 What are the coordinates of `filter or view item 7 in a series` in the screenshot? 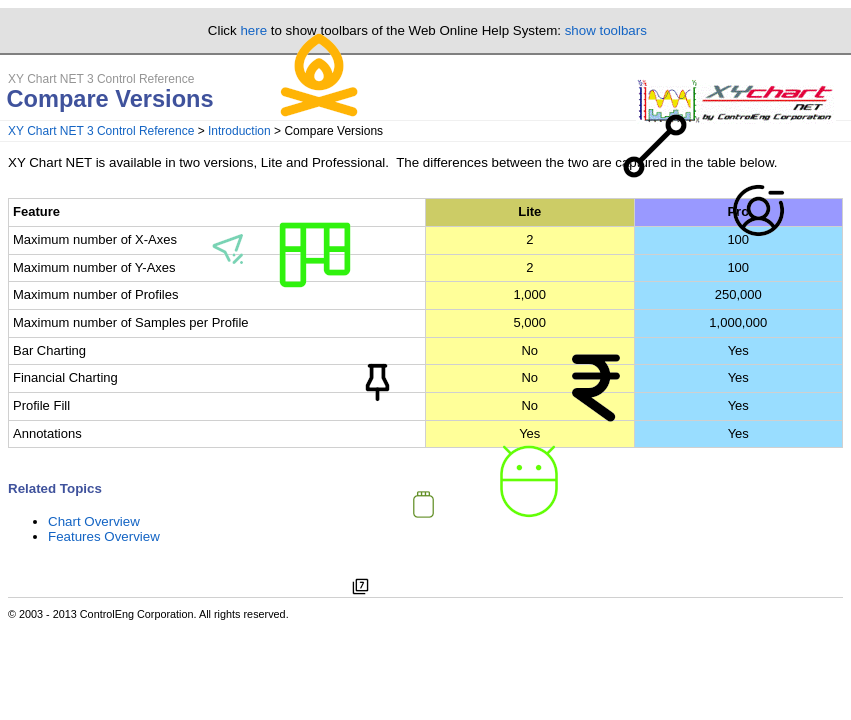 It's located at (360, 586).